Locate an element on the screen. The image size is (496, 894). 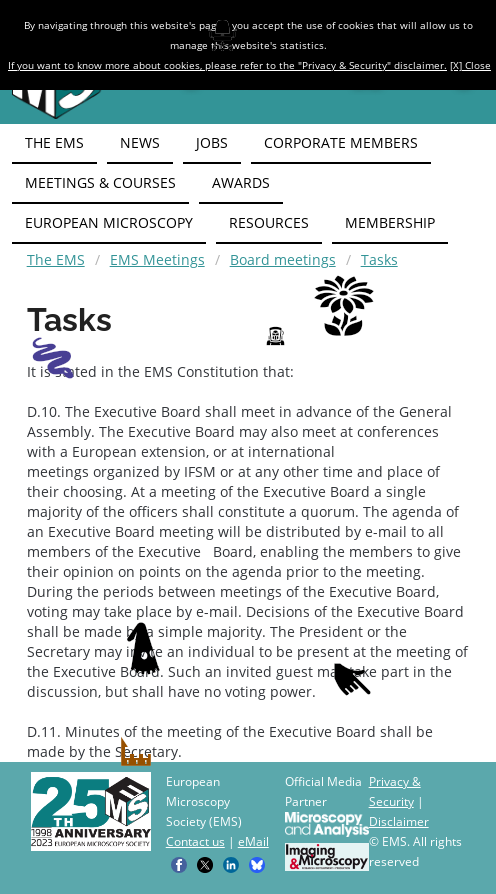
decorative flower icon for nature or garden-themed content is located at coordinates (343, 304).